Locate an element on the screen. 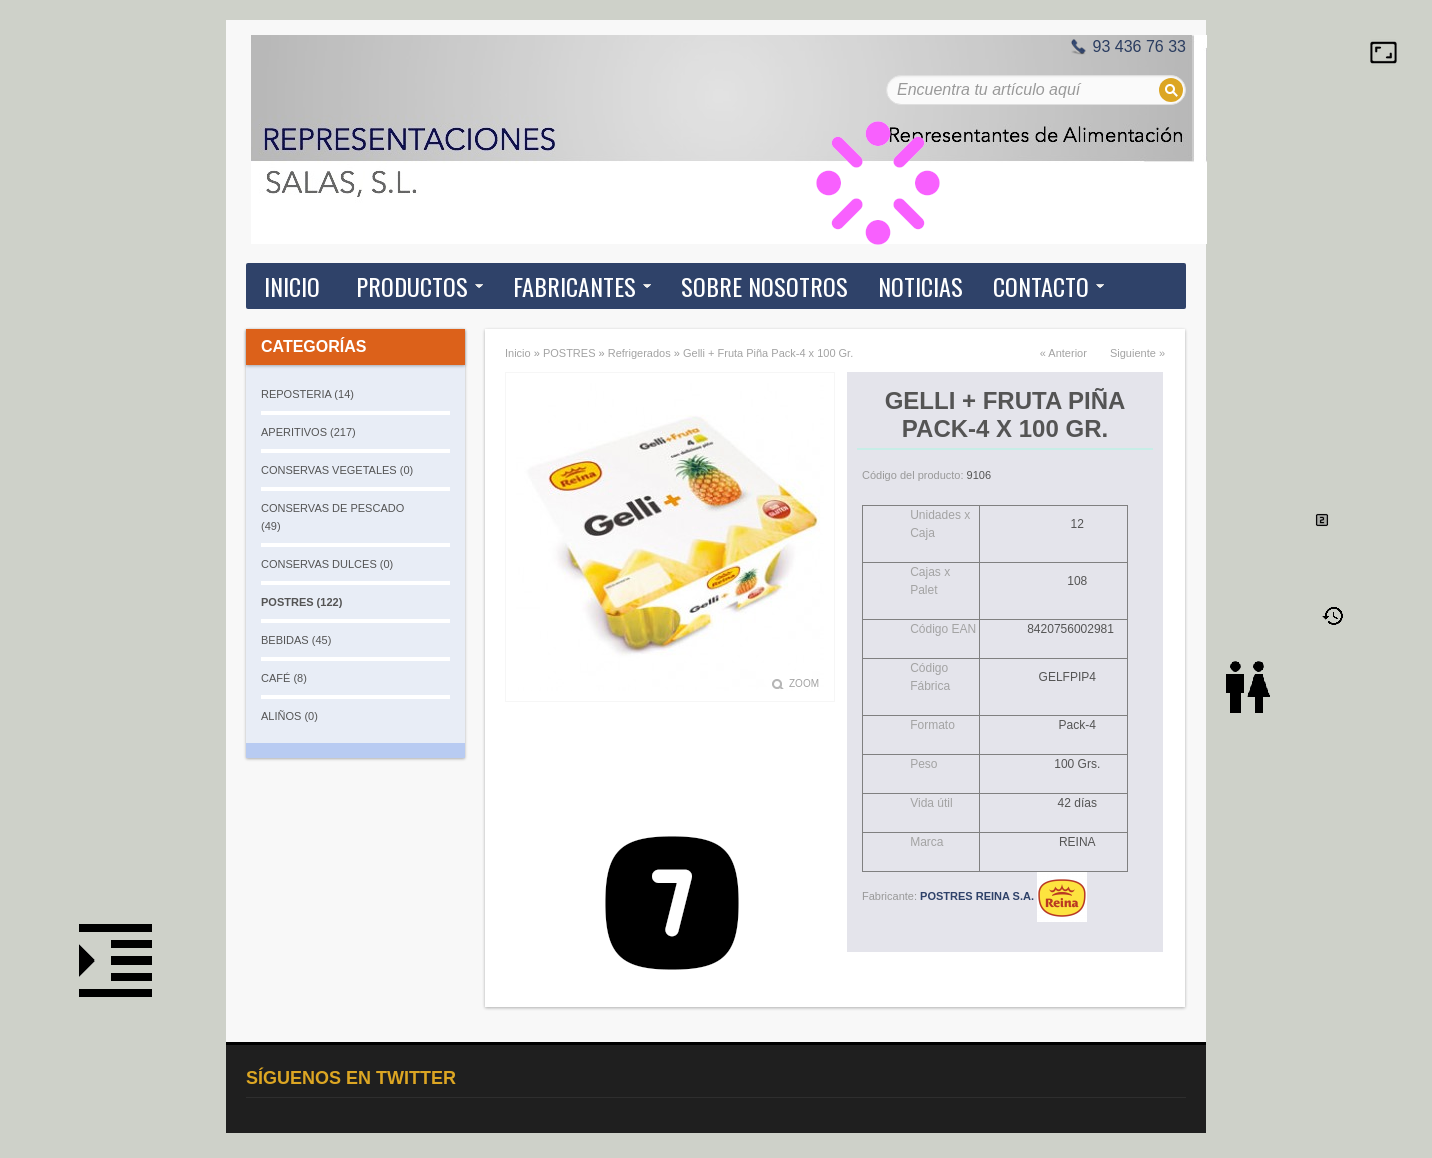 This screenshot has width=1432, height=1158. adjust aspect ratio settings is located at coordinates (1383, 52).